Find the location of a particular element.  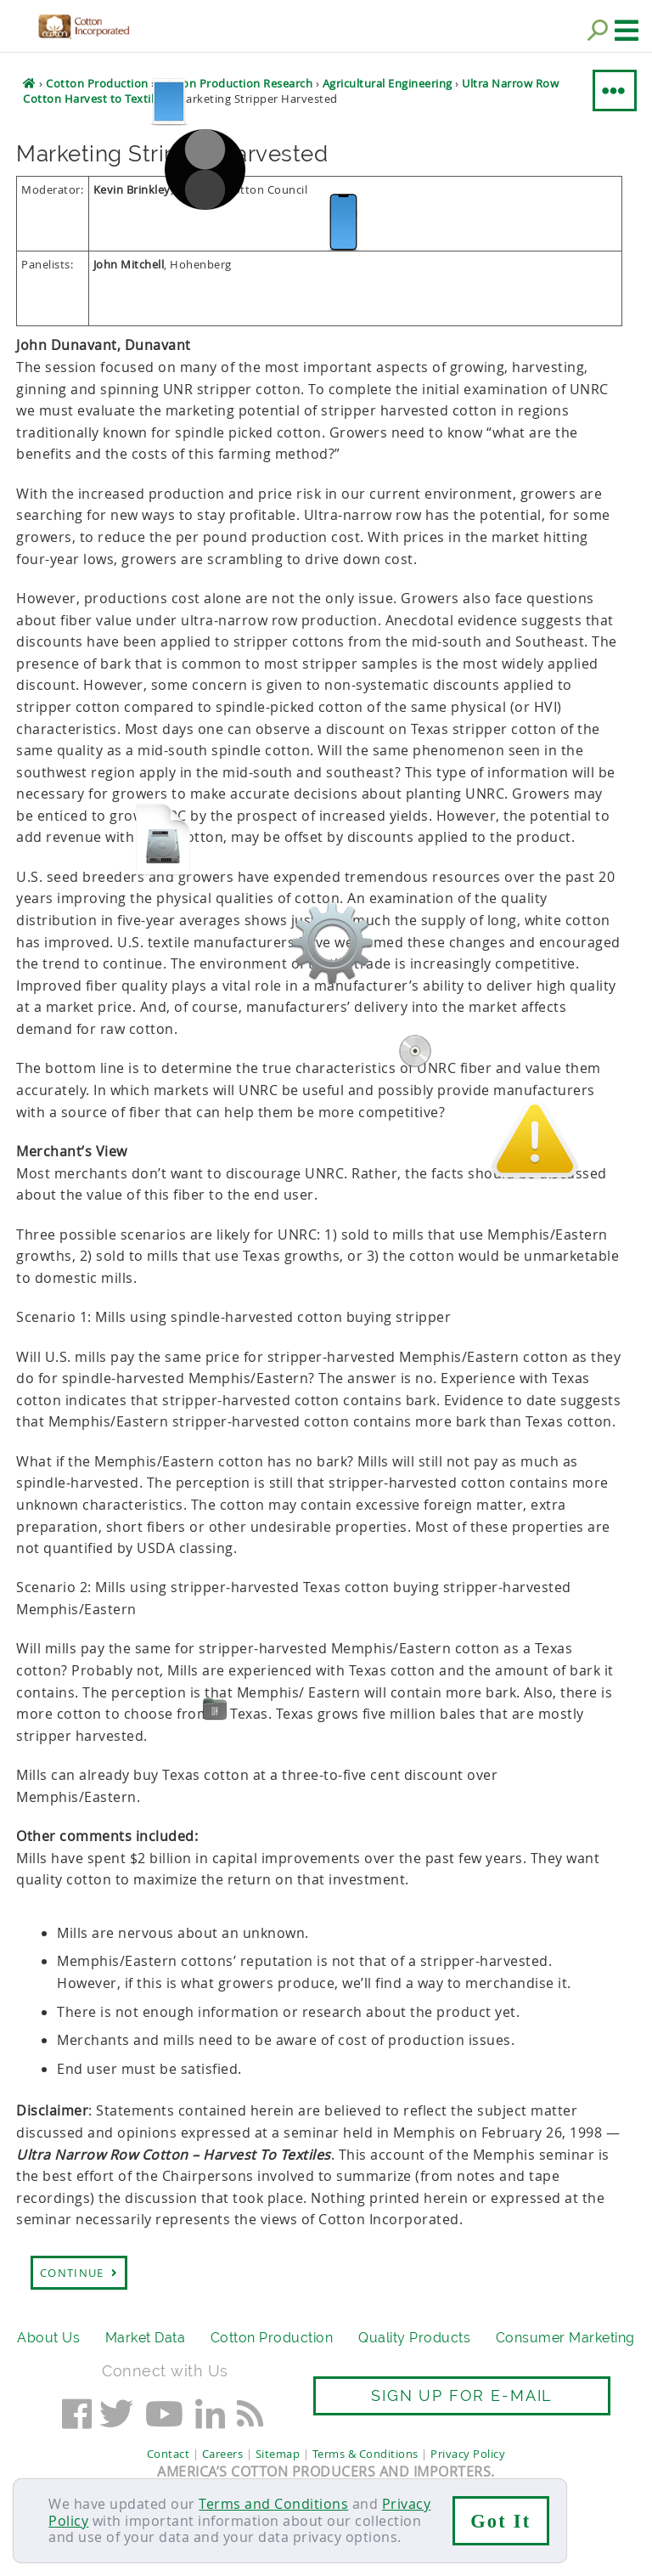

iPhone 13 Pro device connected is located at coordinates (343, 223).